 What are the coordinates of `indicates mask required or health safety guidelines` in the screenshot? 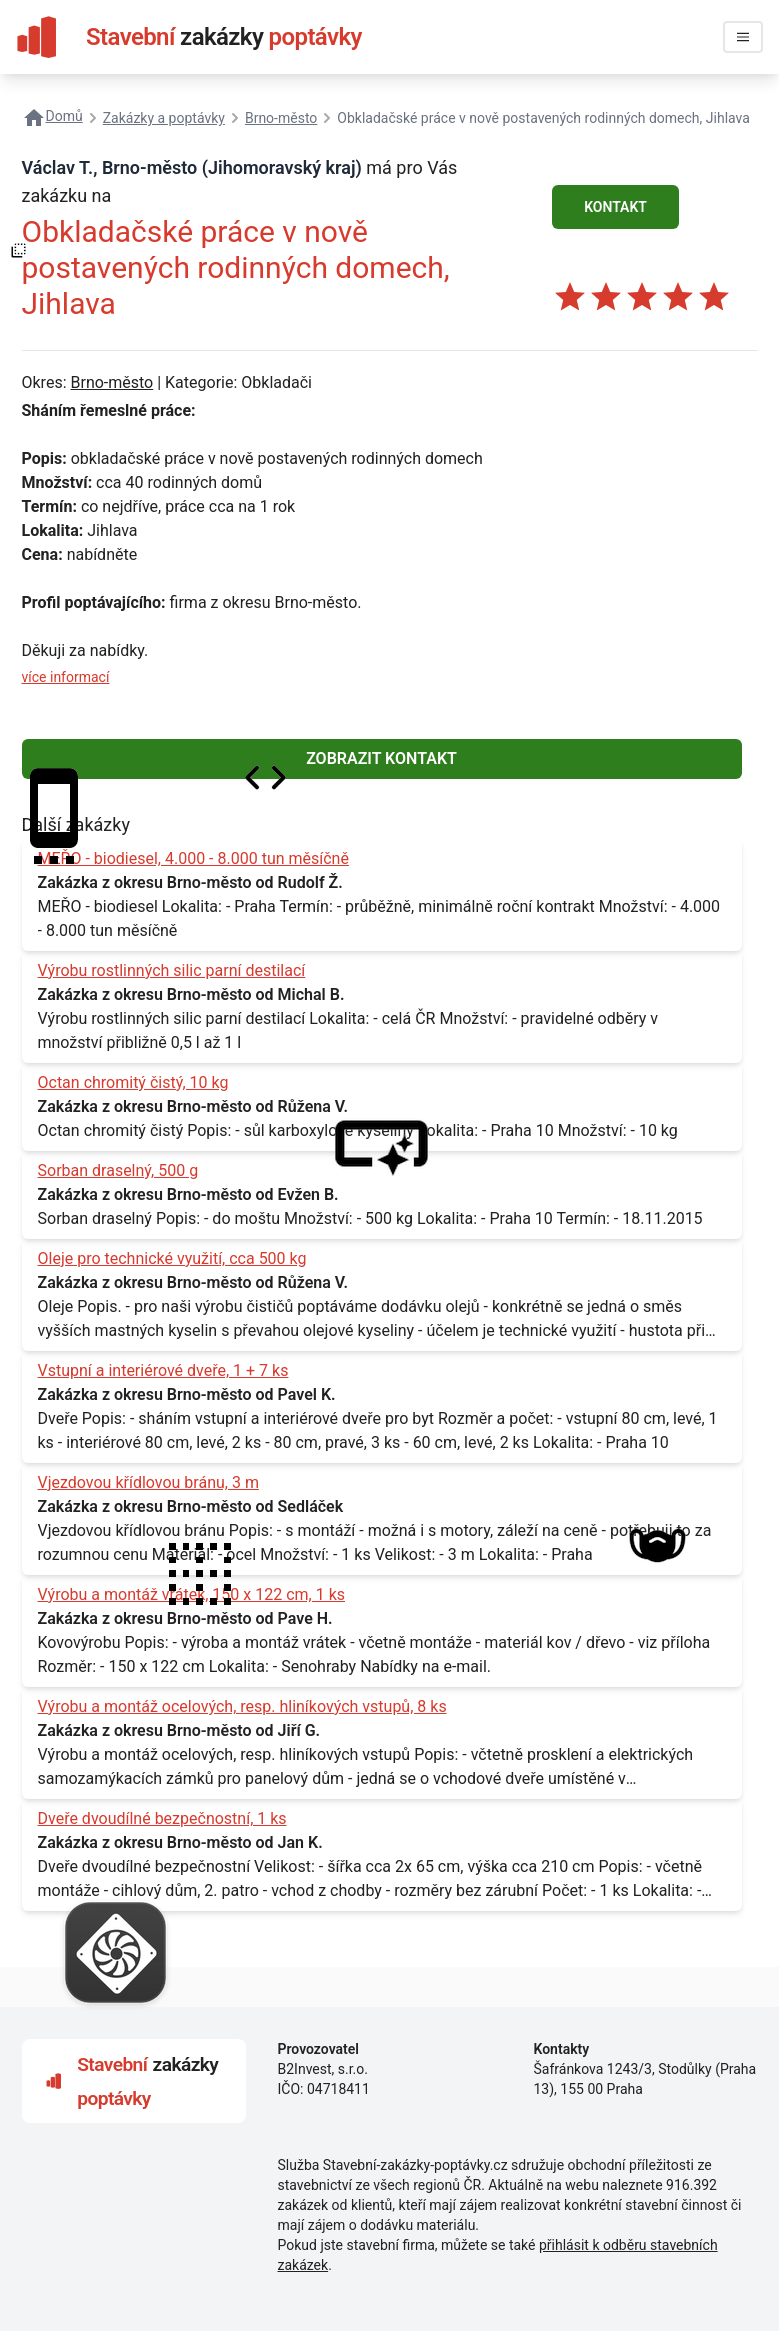 It's located at (657, 1545).